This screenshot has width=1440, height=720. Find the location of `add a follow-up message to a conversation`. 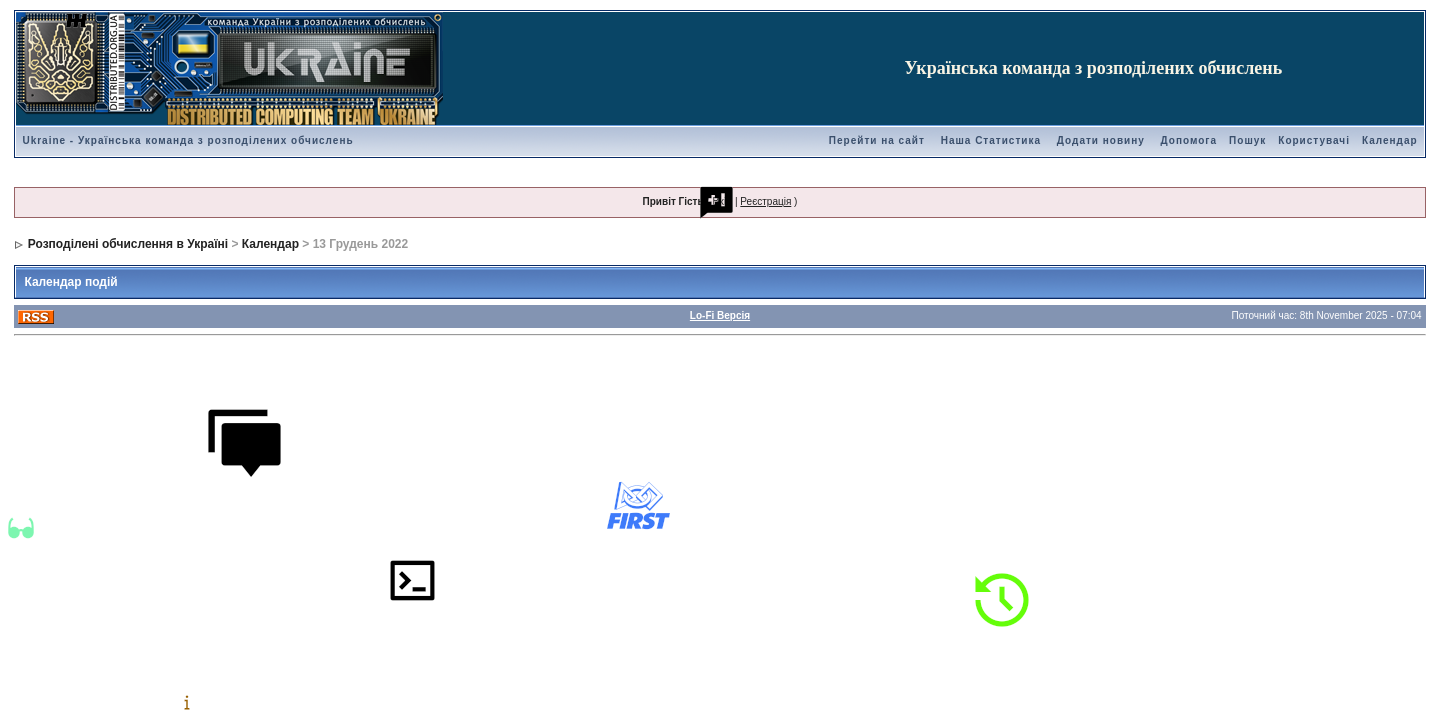

add a follow-up message to a conversation is located at coordinates (716, 201).